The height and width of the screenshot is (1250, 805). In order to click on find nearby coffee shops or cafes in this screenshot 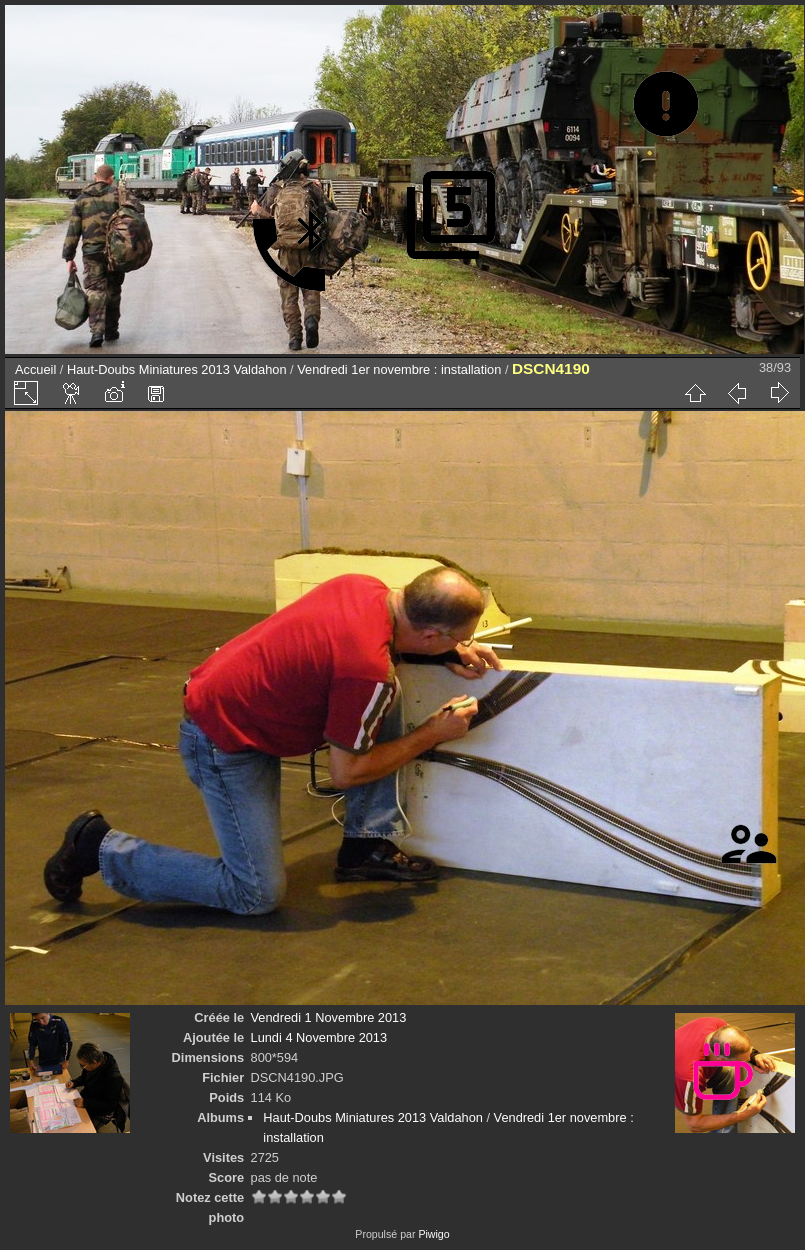, I will do `click(722, 1074)`.